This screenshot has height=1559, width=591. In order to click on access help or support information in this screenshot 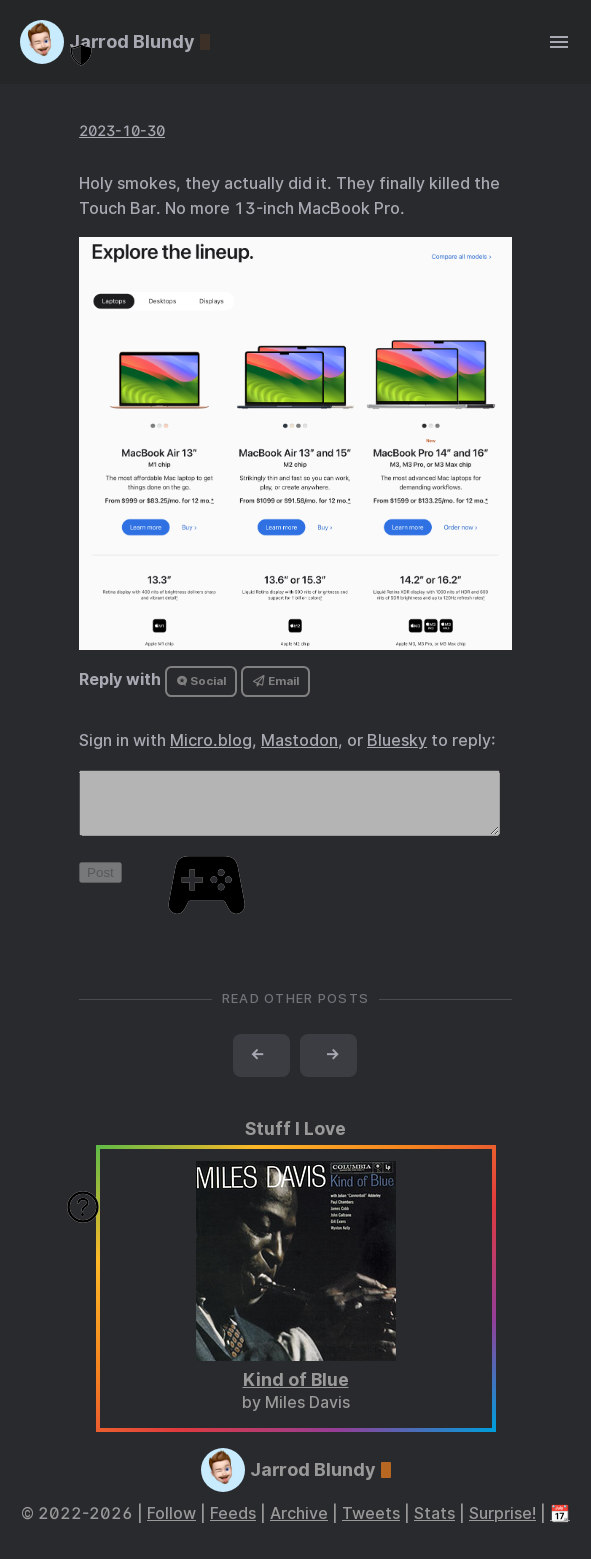, I will do `click(83, 1207)`.